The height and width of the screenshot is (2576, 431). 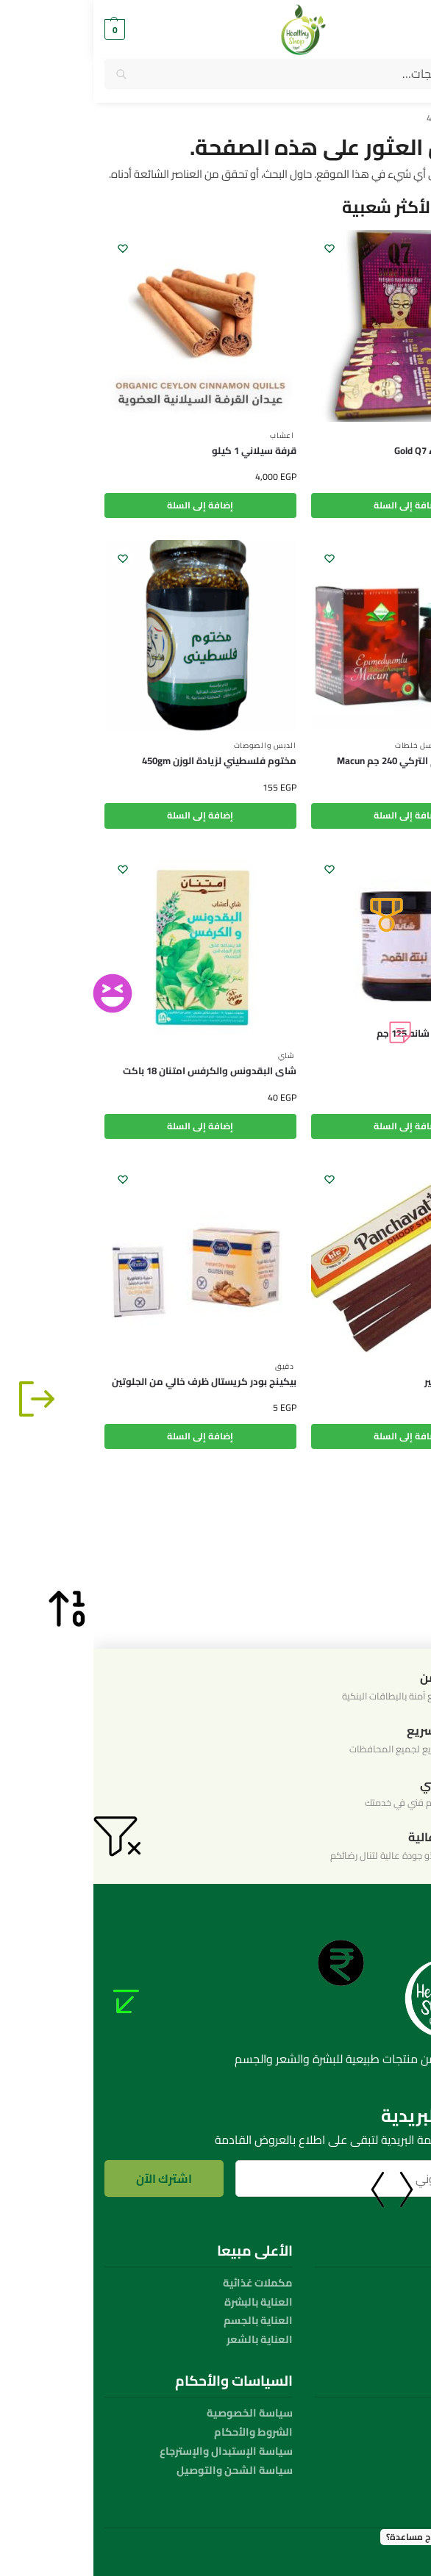 What do you see at coordinates (115, 1835) in the screenshot?
I see `clear all active filters` at bounding box center [115, 1835].